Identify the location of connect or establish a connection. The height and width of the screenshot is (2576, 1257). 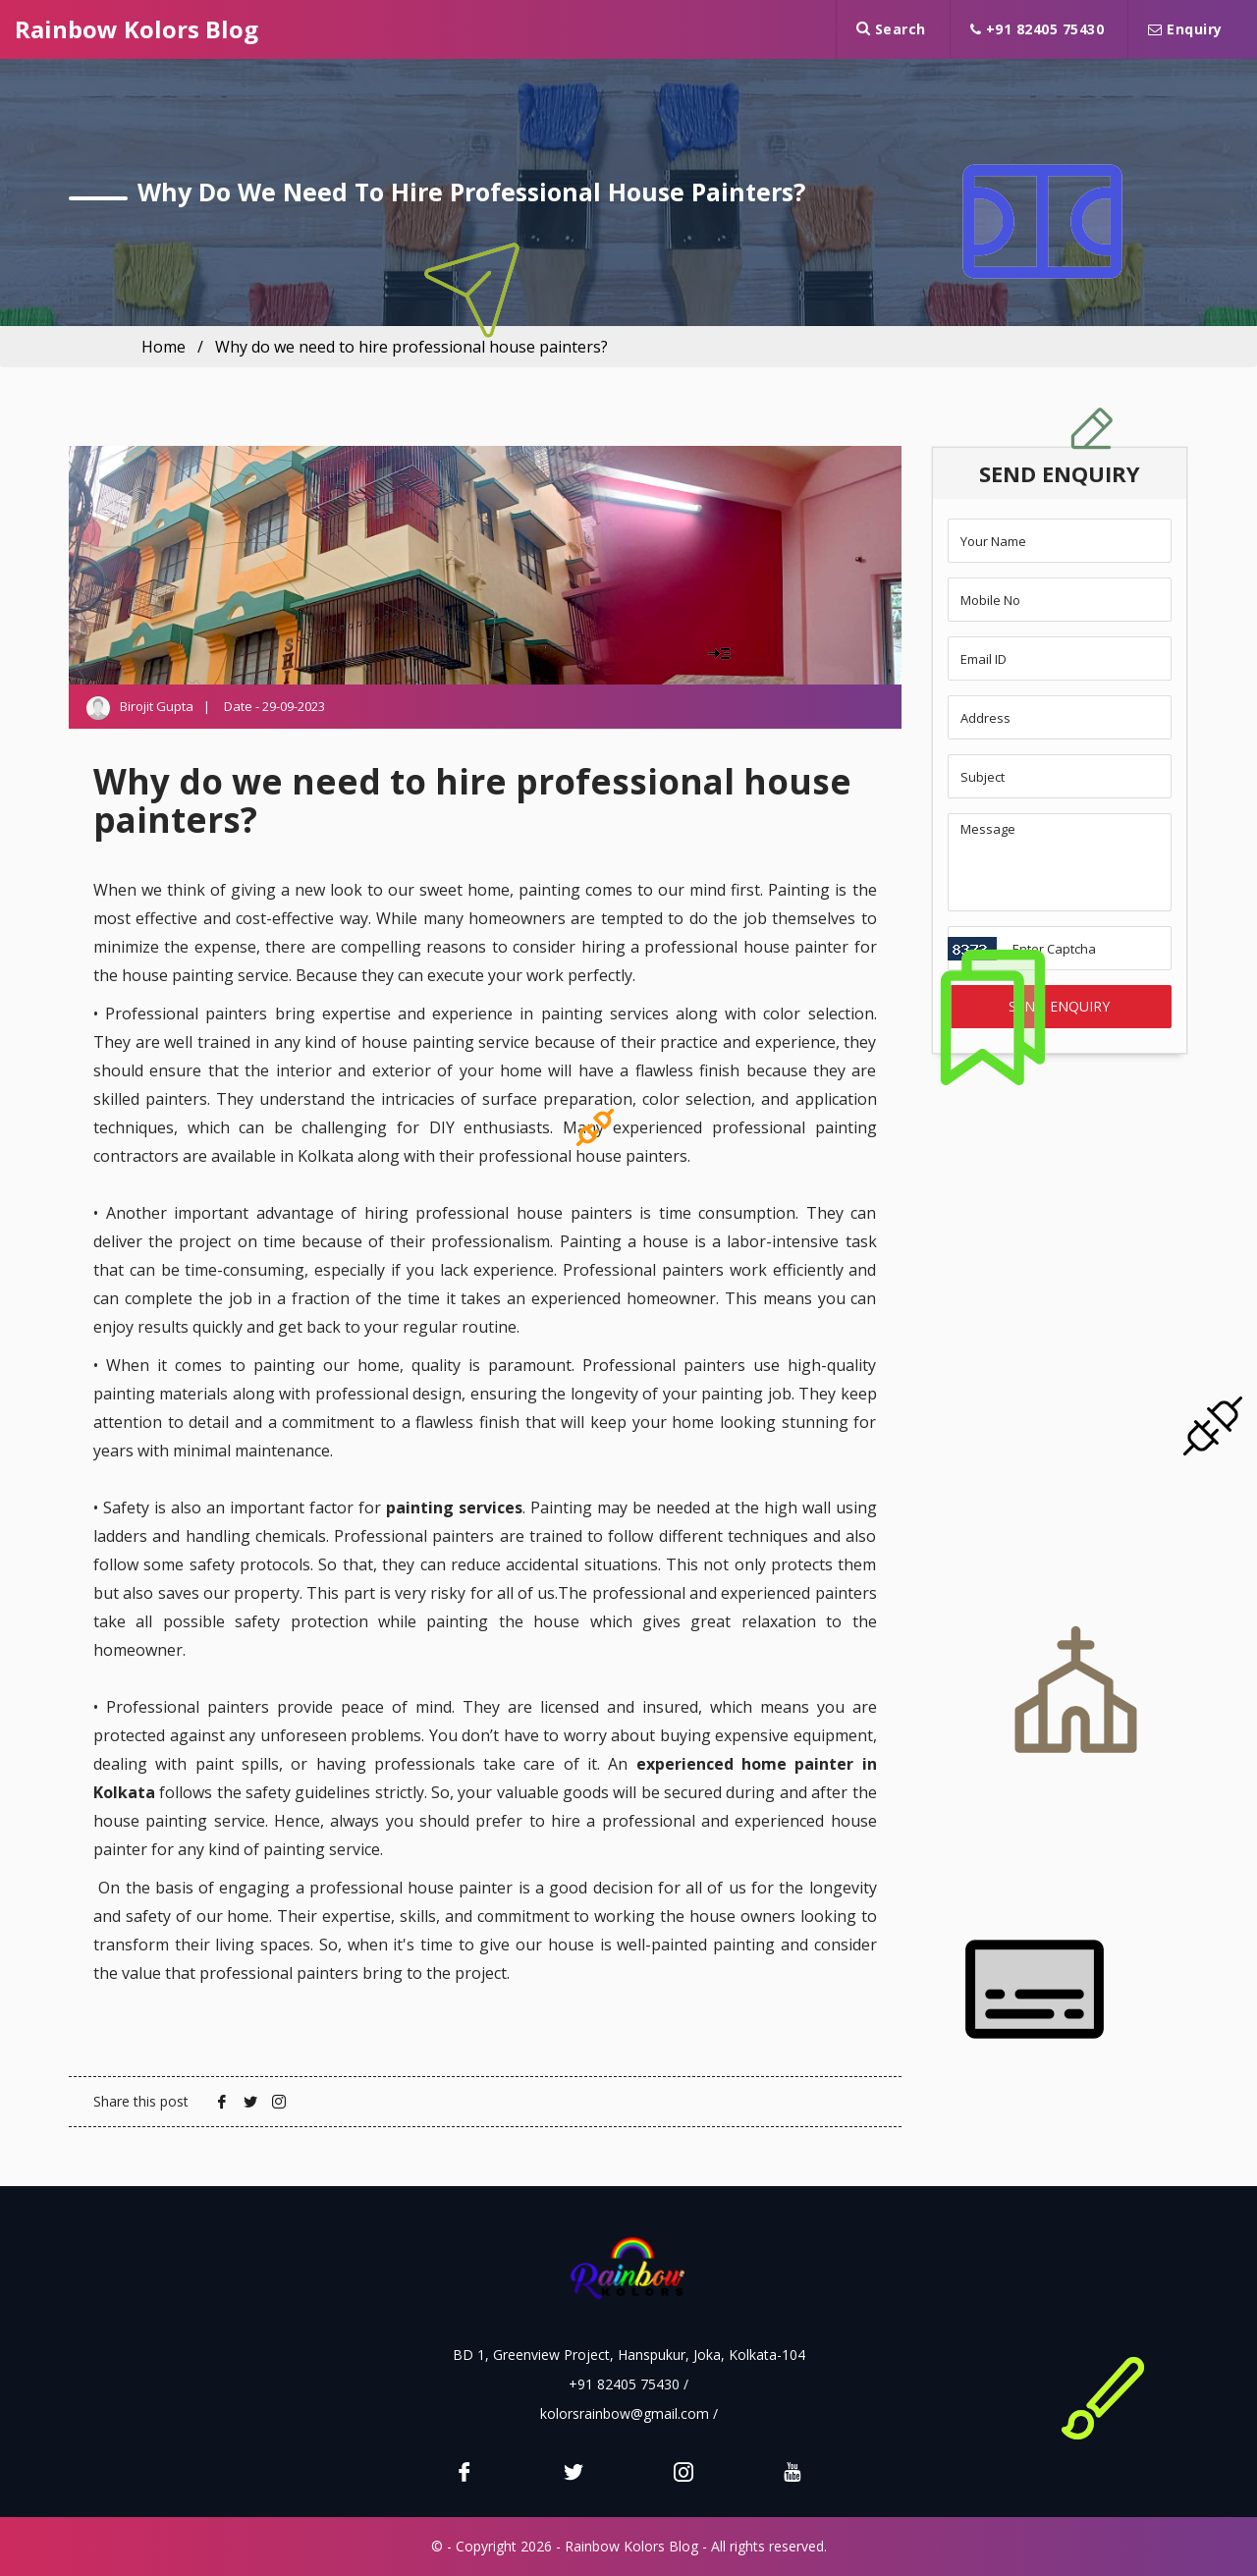
(1213, 1426).